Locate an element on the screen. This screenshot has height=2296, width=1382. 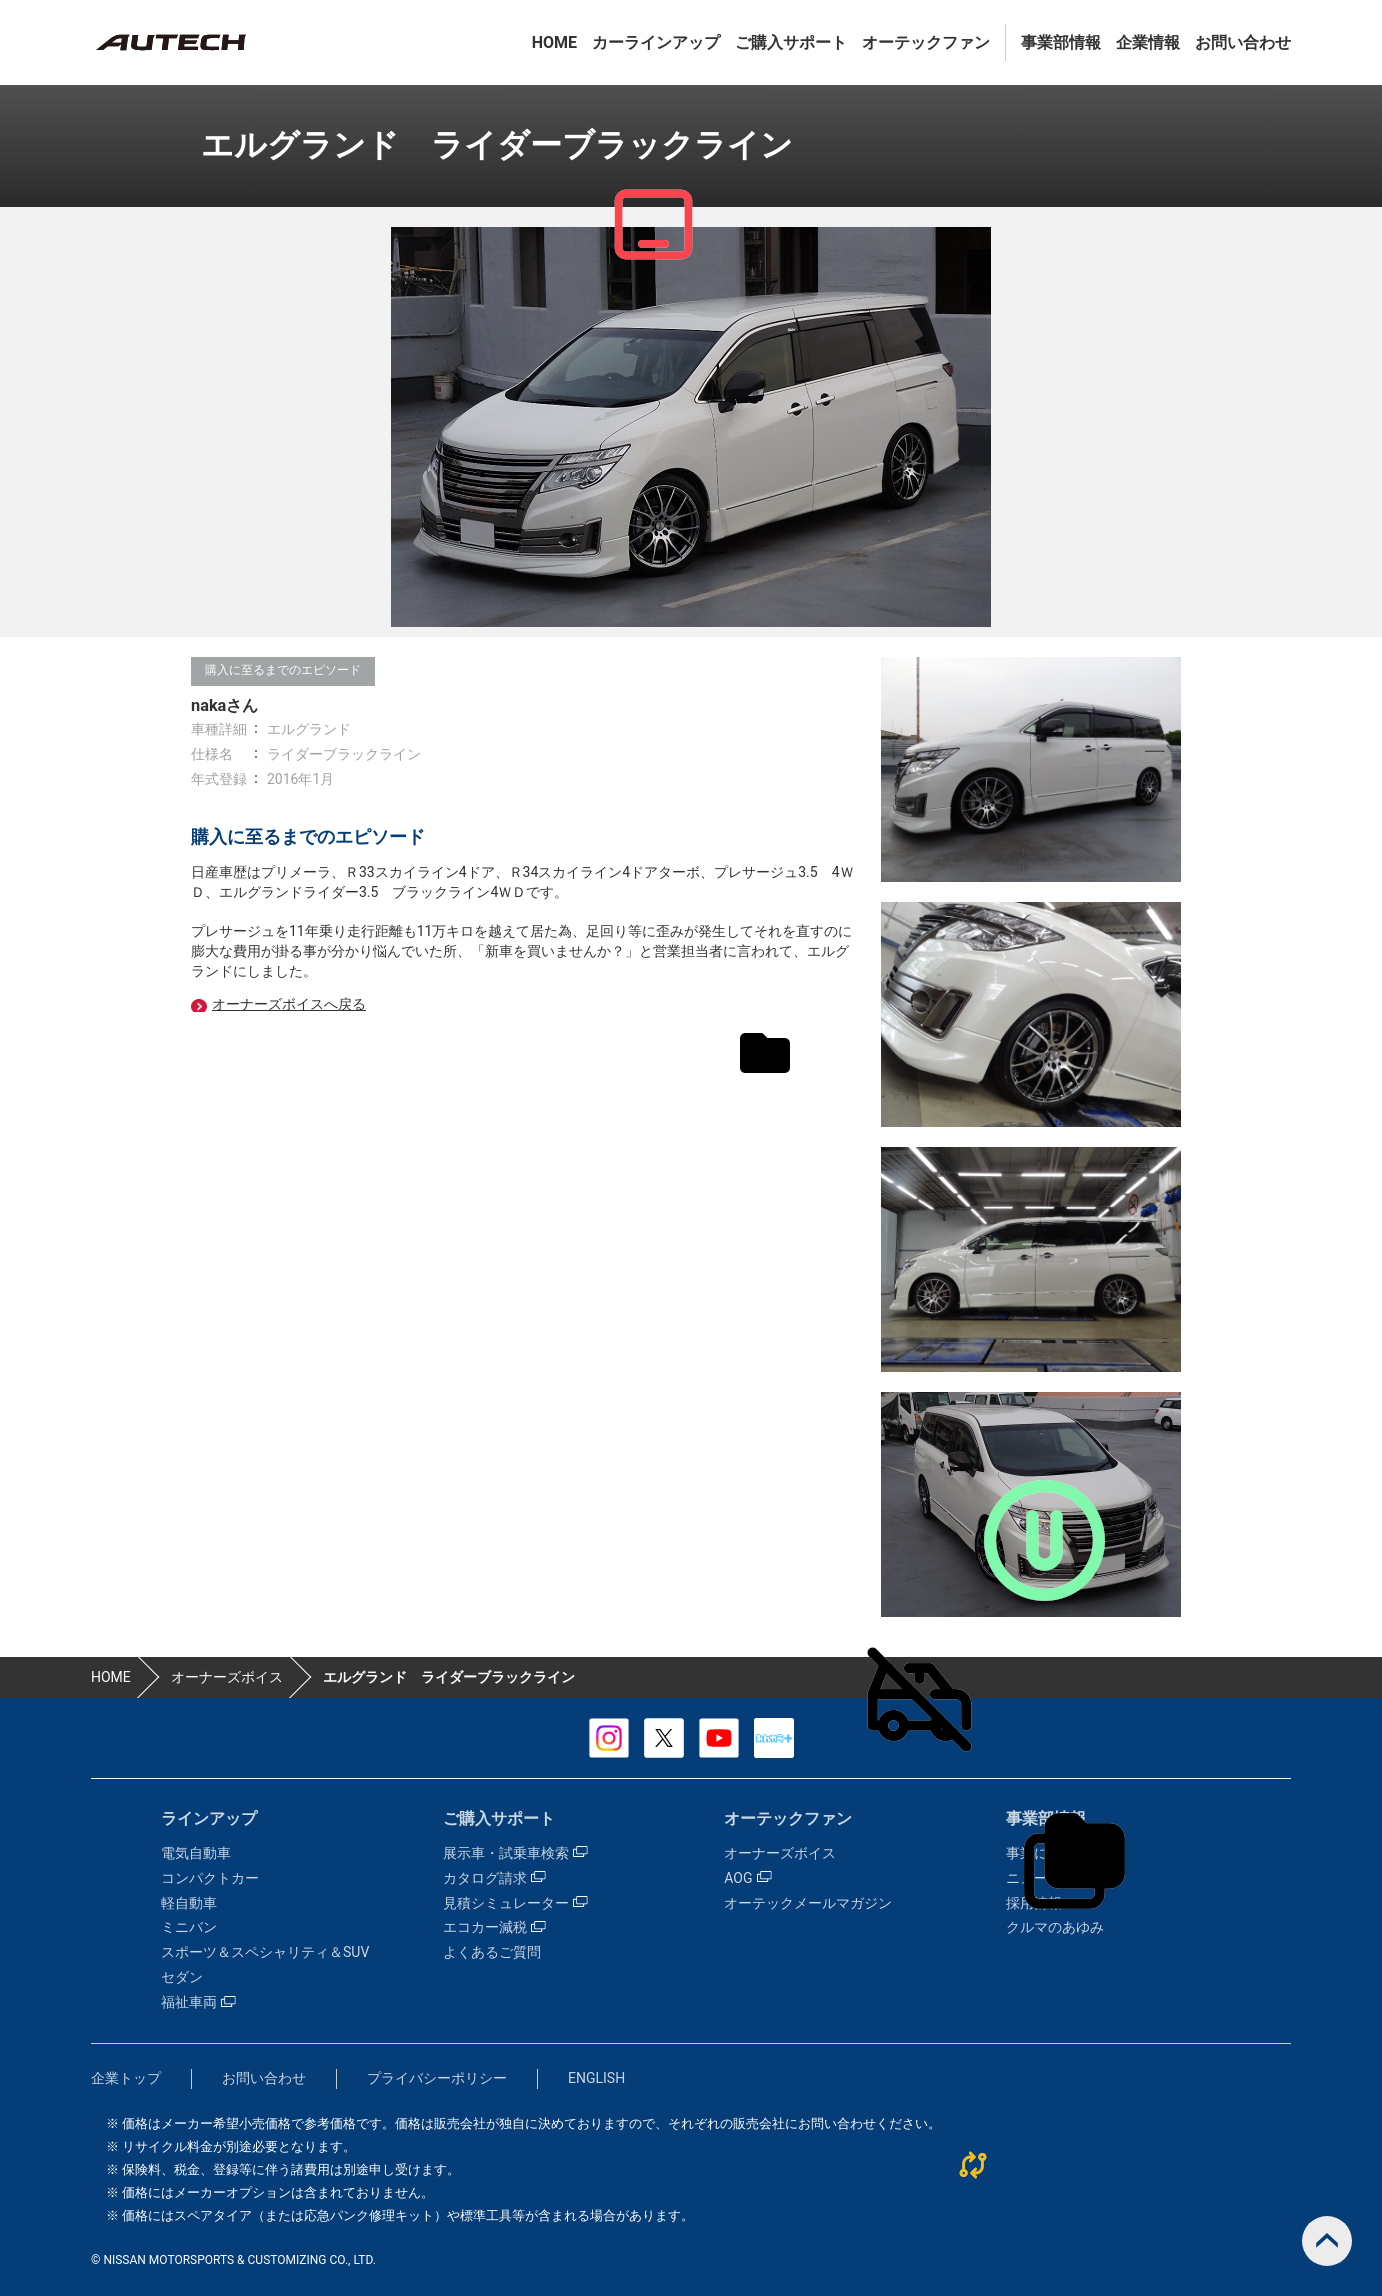
vehicle unavailable or disabled is located at coordinates (919, 1699).